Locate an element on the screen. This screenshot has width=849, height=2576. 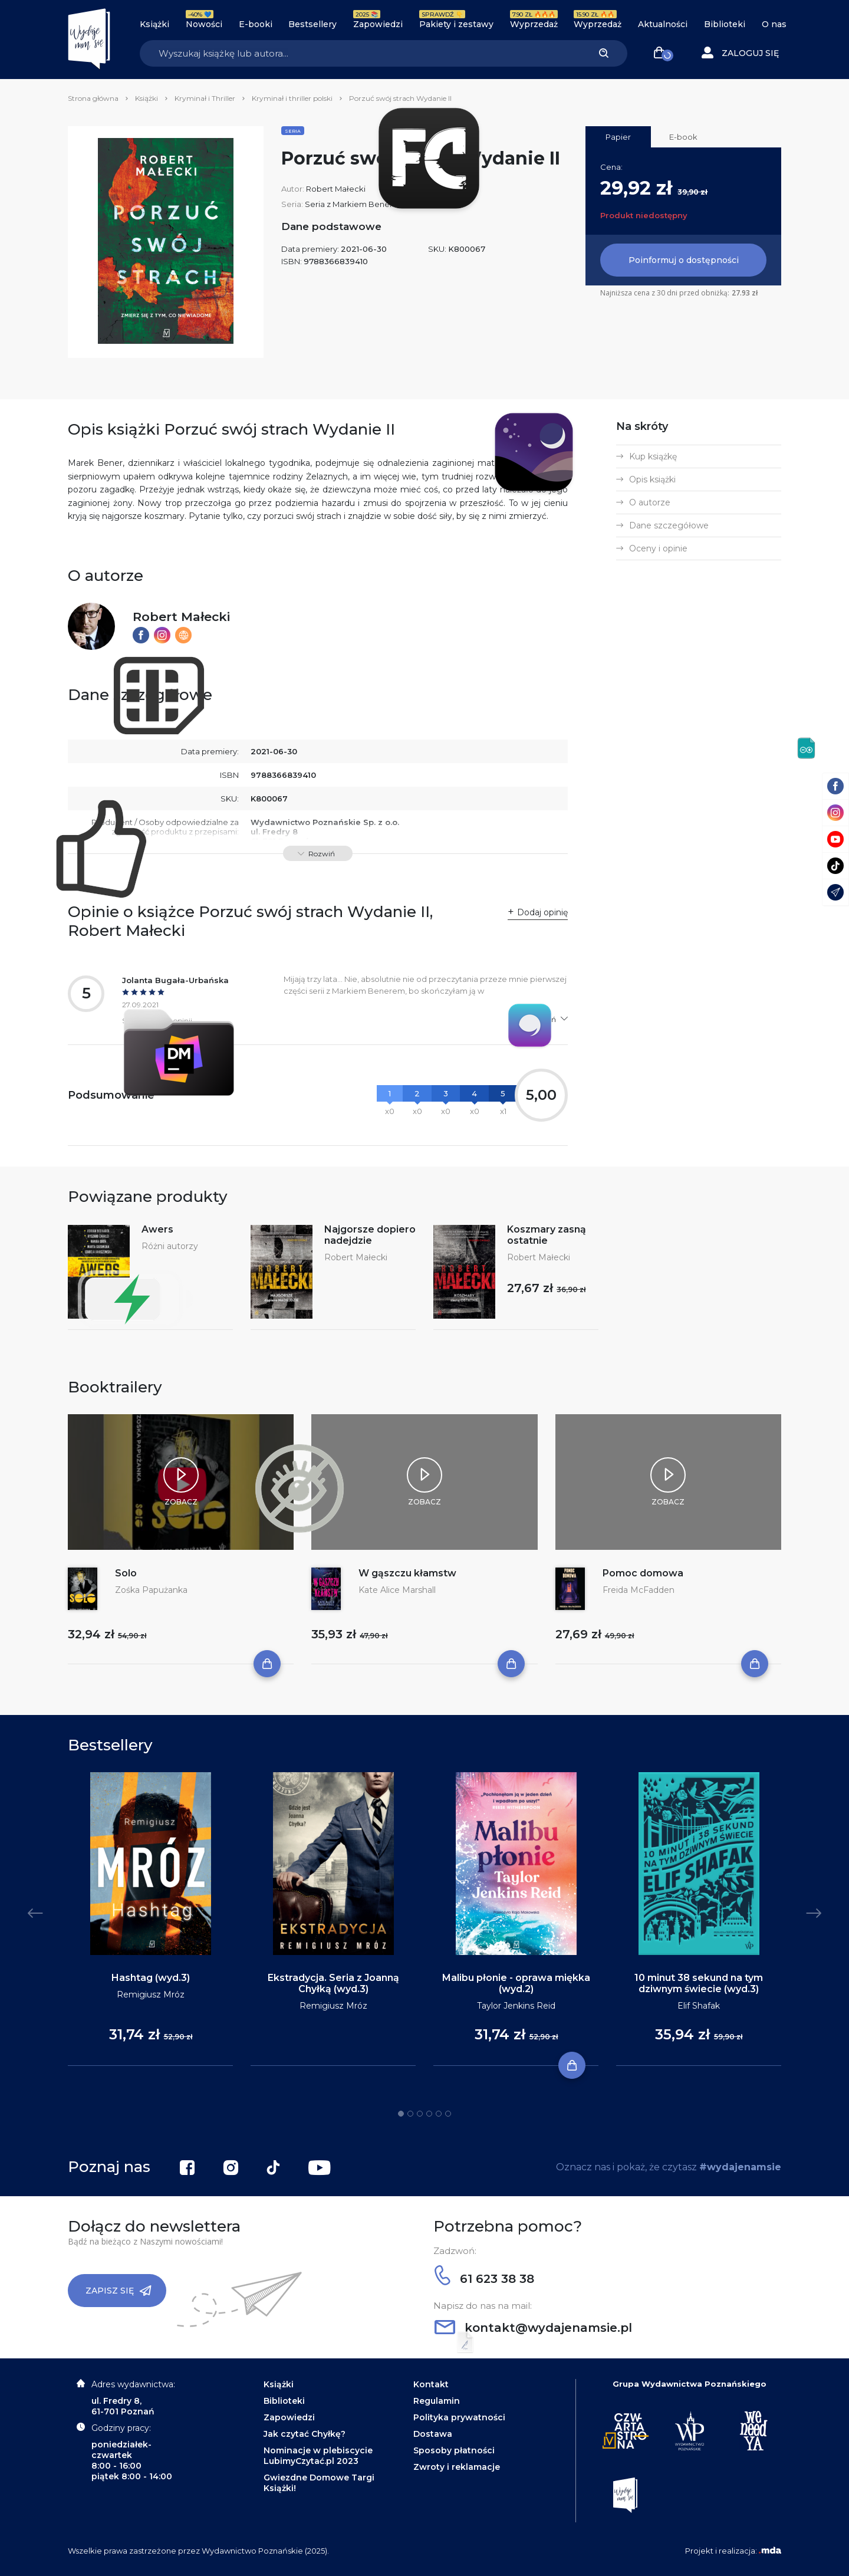
arduino source code file is located at coordinates (806, 748).